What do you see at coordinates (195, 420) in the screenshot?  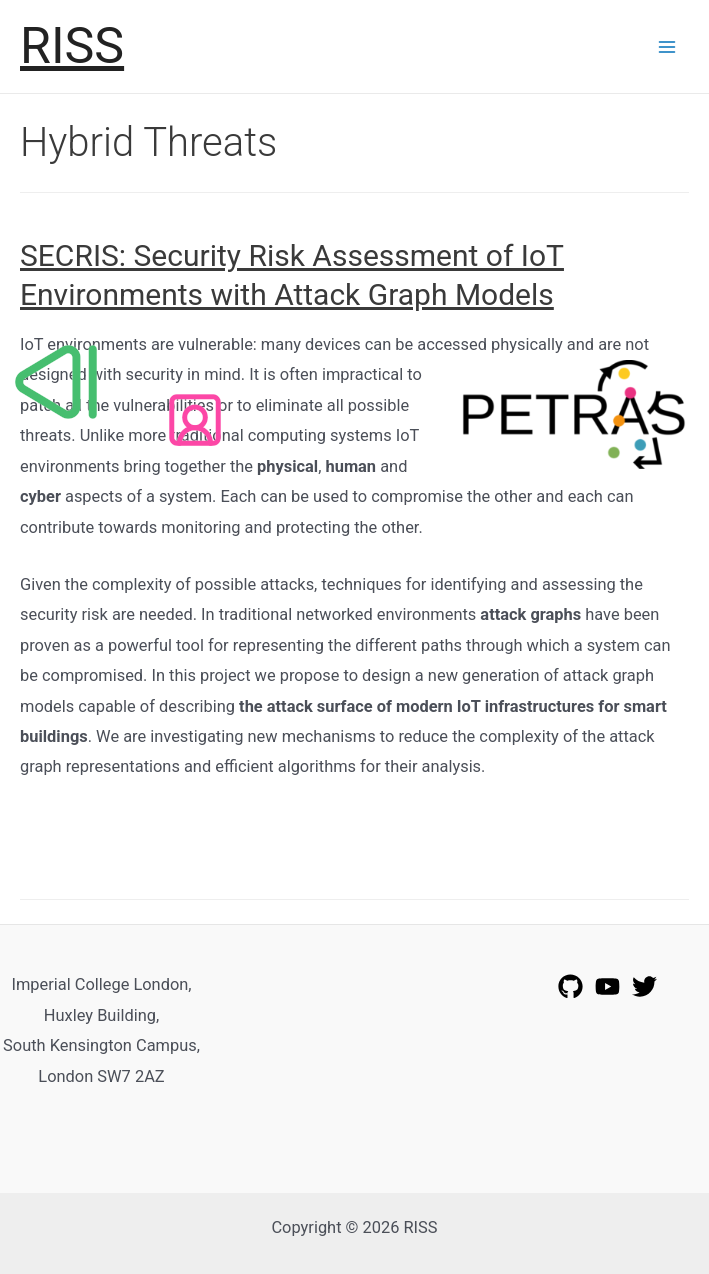 I see `view user profile` at bounding box center [195, 420].